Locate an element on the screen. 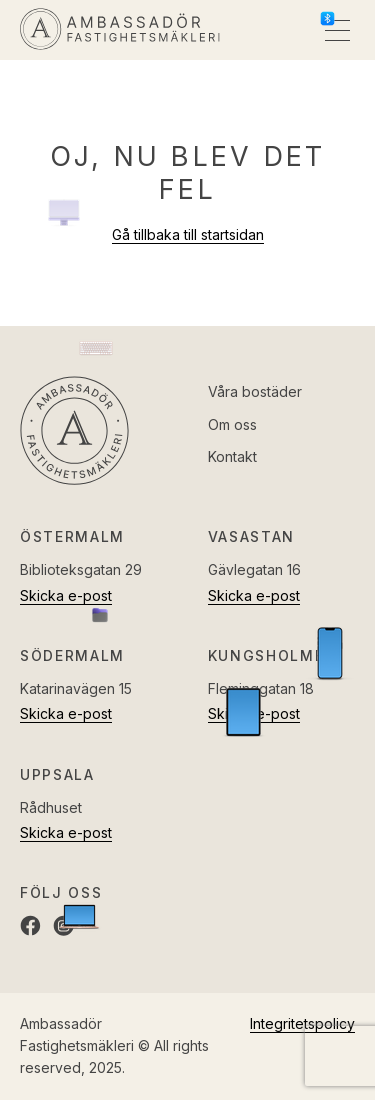 The image size is (375, 1100). represents this macbook air in system settings is located at coordinates (79, 913).